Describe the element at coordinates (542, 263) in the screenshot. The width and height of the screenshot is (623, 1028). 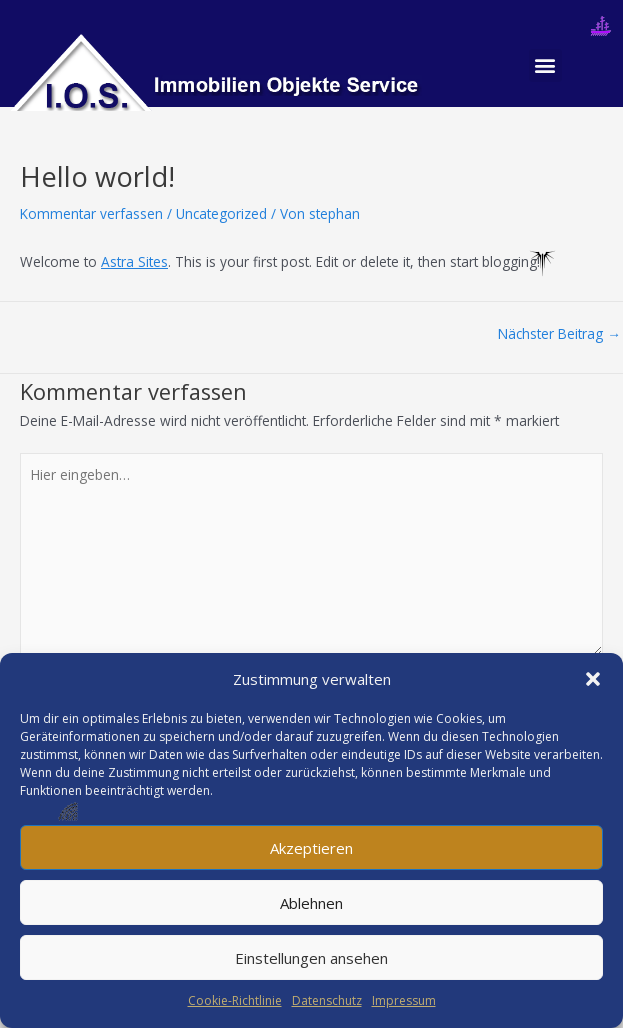
I see `select evil or dark faction in character creation` at that location.